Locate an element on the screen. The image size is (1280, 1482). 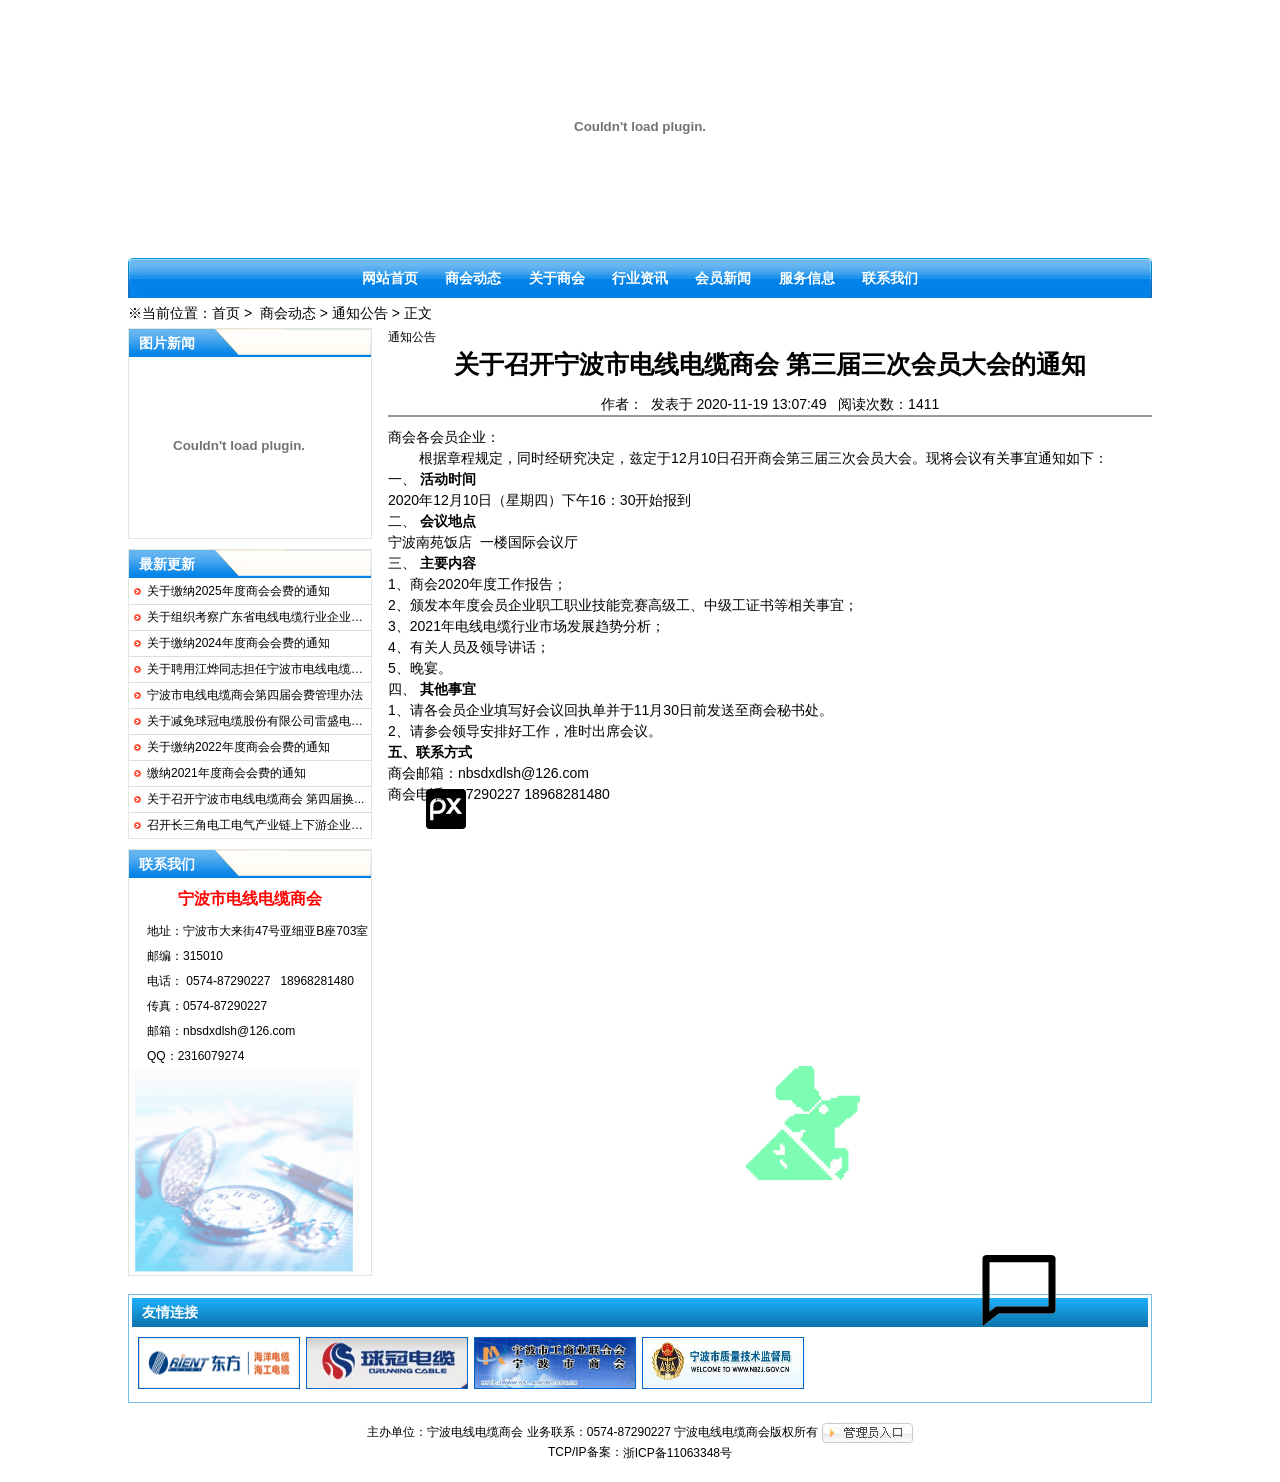
open pixabay website or app is located at coordinates (446, 809).